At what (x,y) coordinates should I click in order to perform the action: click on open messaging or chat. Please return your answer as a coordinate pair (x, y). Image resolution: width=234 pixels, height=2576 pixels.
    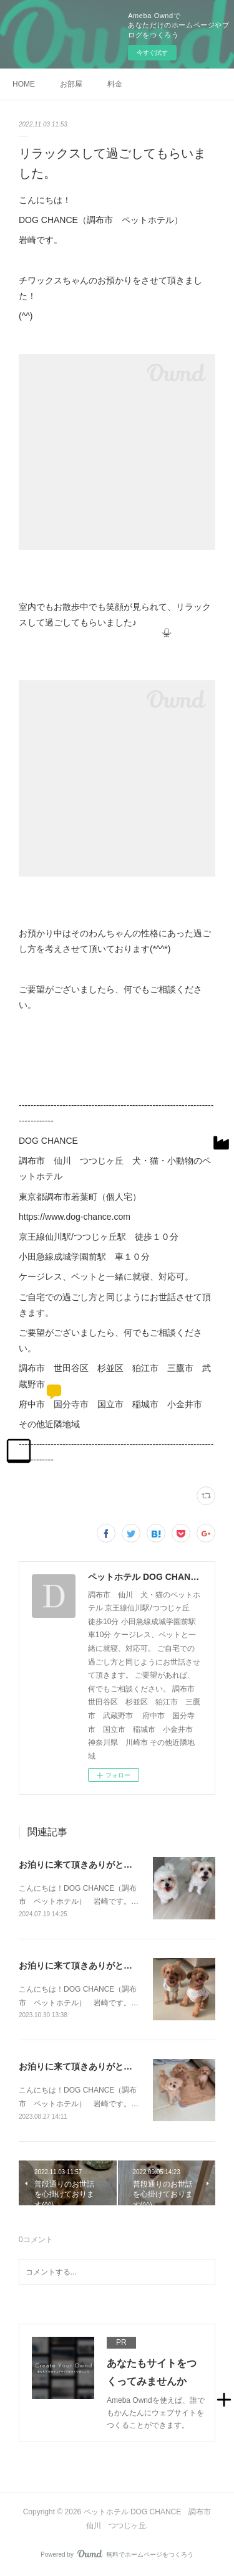
    Looking at the image, I should click on (54, 1390).